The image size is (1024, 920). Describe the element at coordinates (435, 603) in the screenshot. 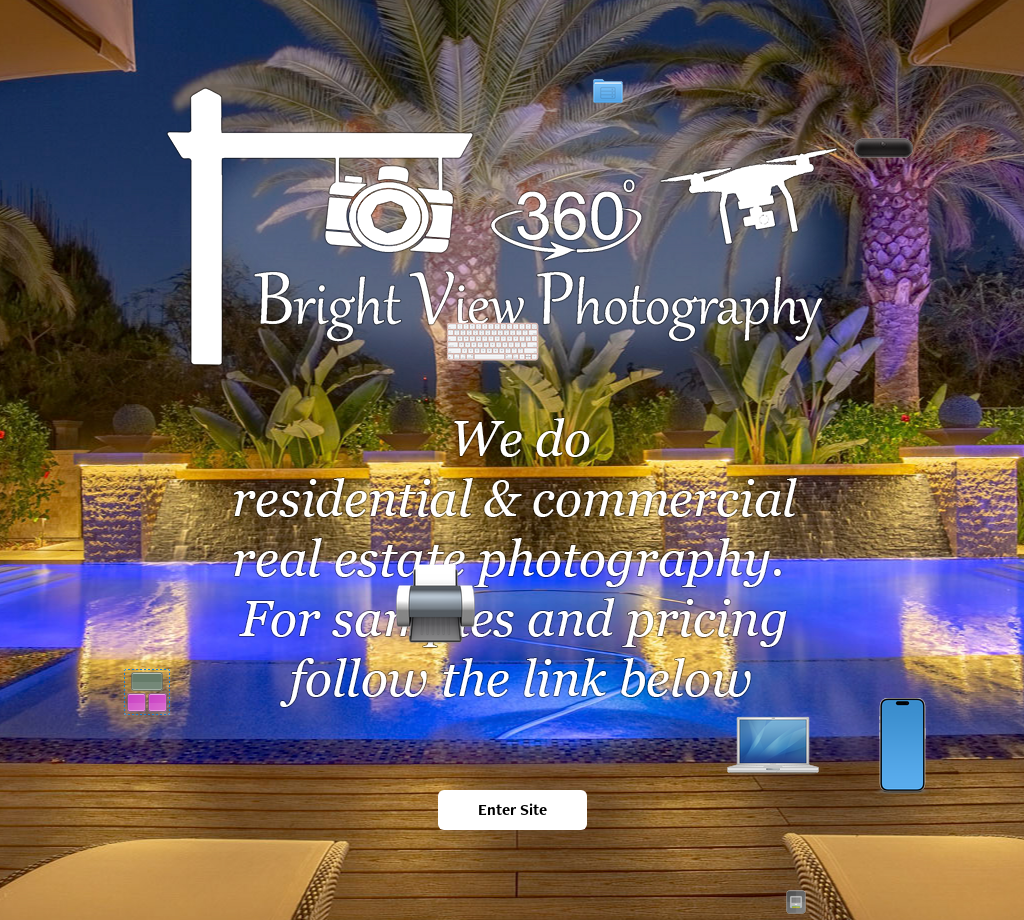

I see `access print and scan preferences` at that location.